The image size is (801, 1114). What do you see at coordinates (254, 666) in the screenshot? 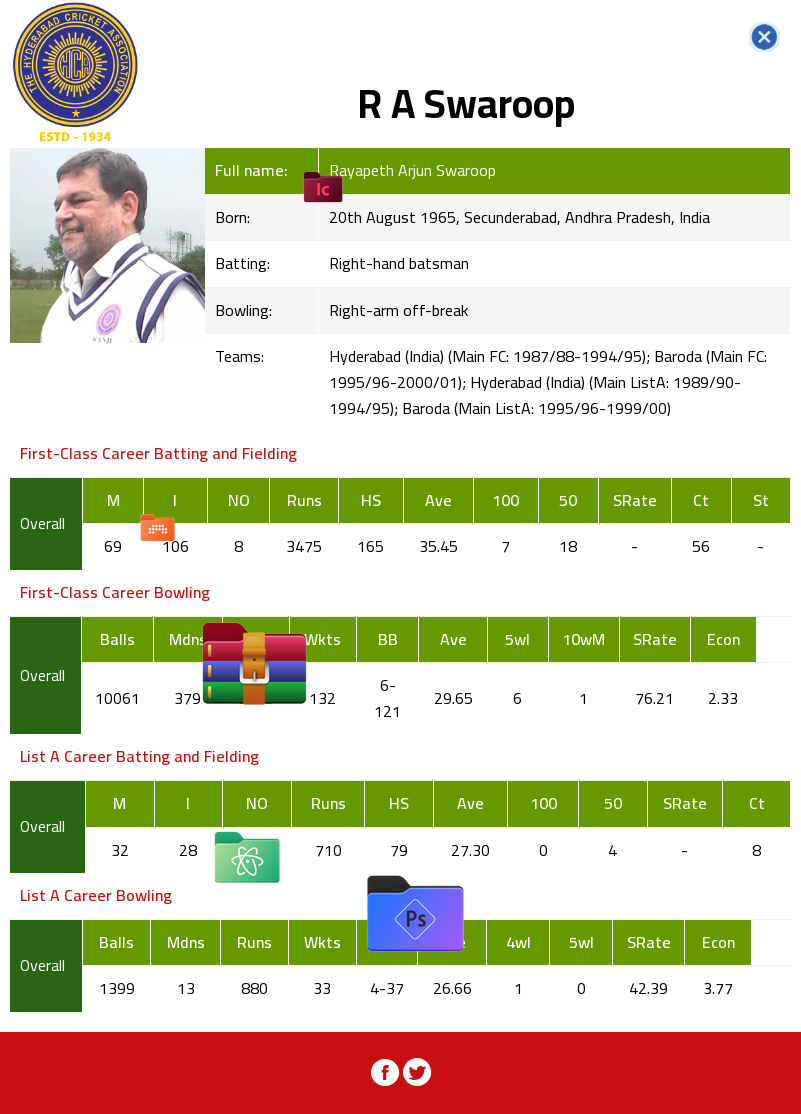
I see `open folder containing WinRAR archives` at bounding box center [254, 666].